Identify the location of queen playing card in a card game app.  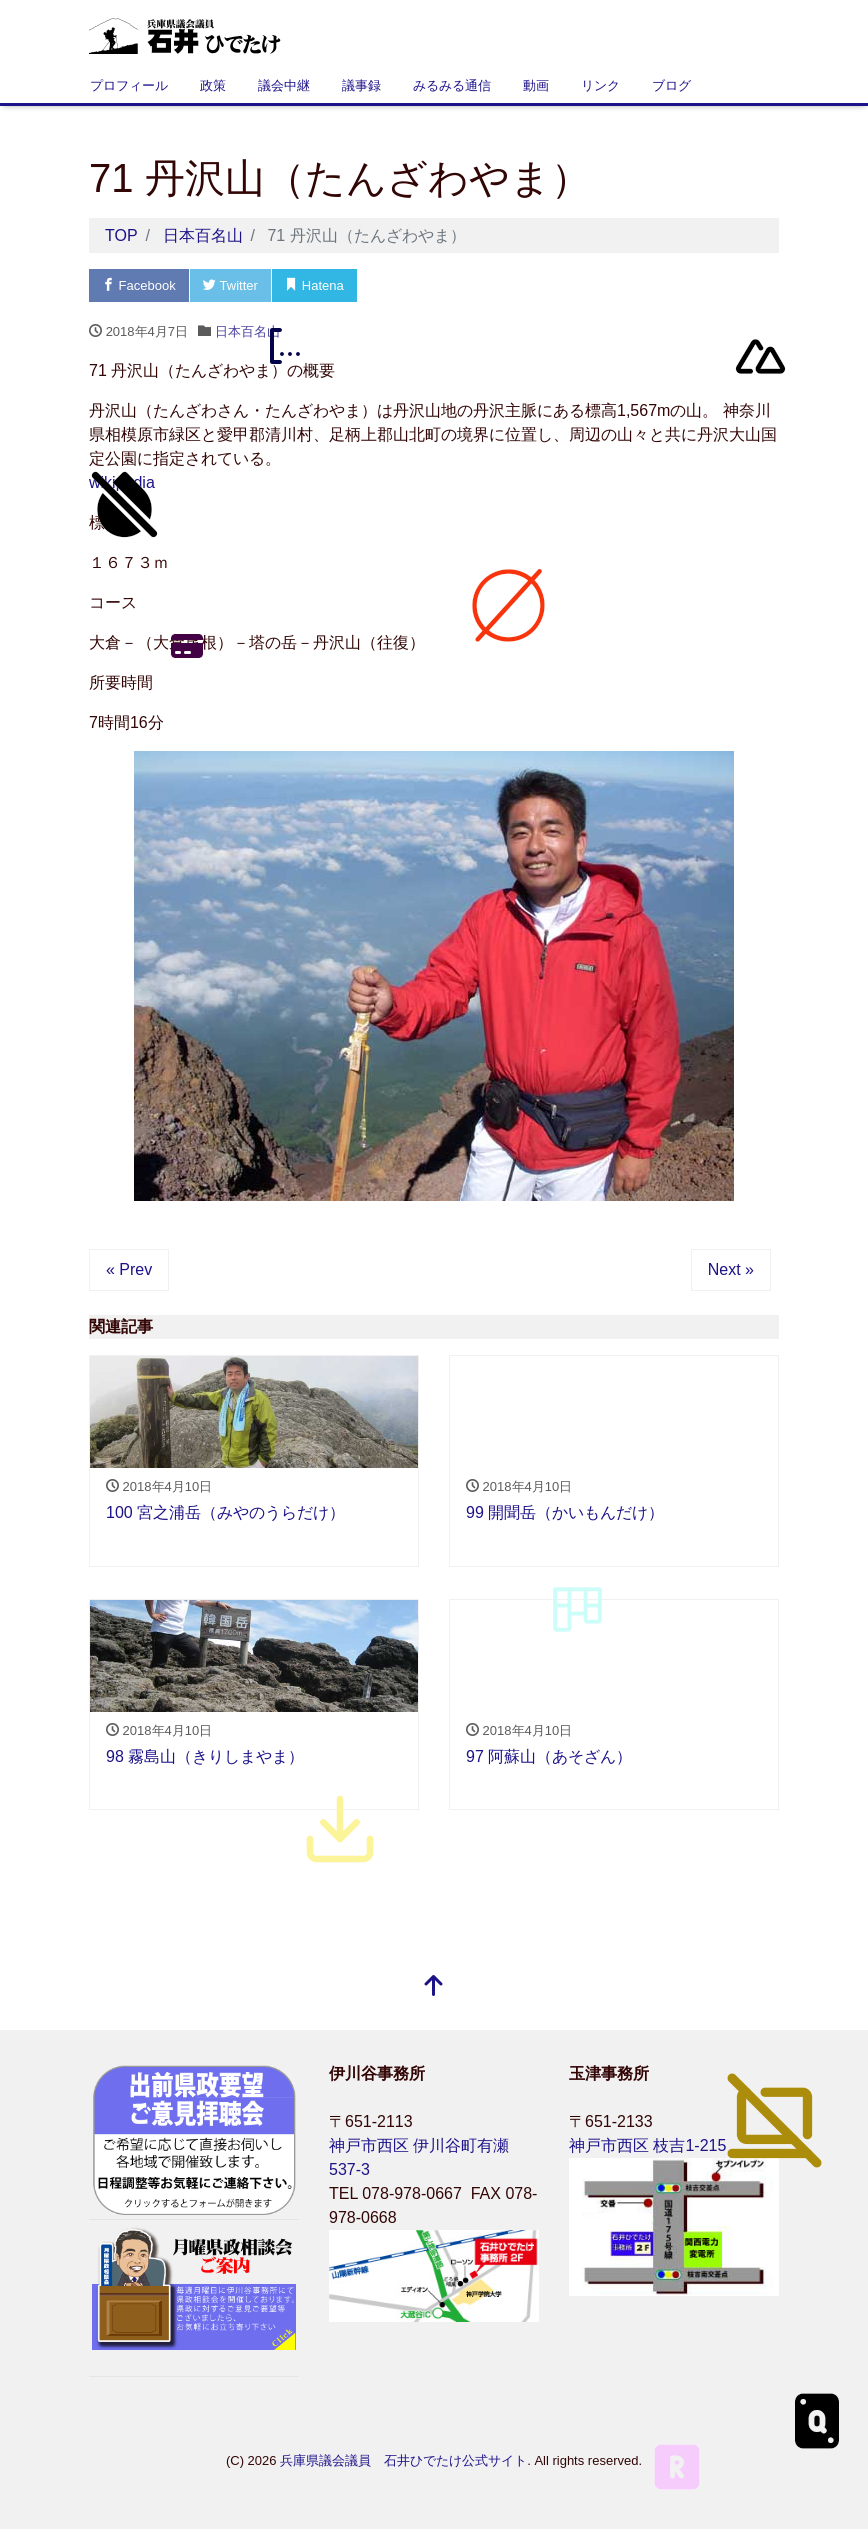
(817, 2421).